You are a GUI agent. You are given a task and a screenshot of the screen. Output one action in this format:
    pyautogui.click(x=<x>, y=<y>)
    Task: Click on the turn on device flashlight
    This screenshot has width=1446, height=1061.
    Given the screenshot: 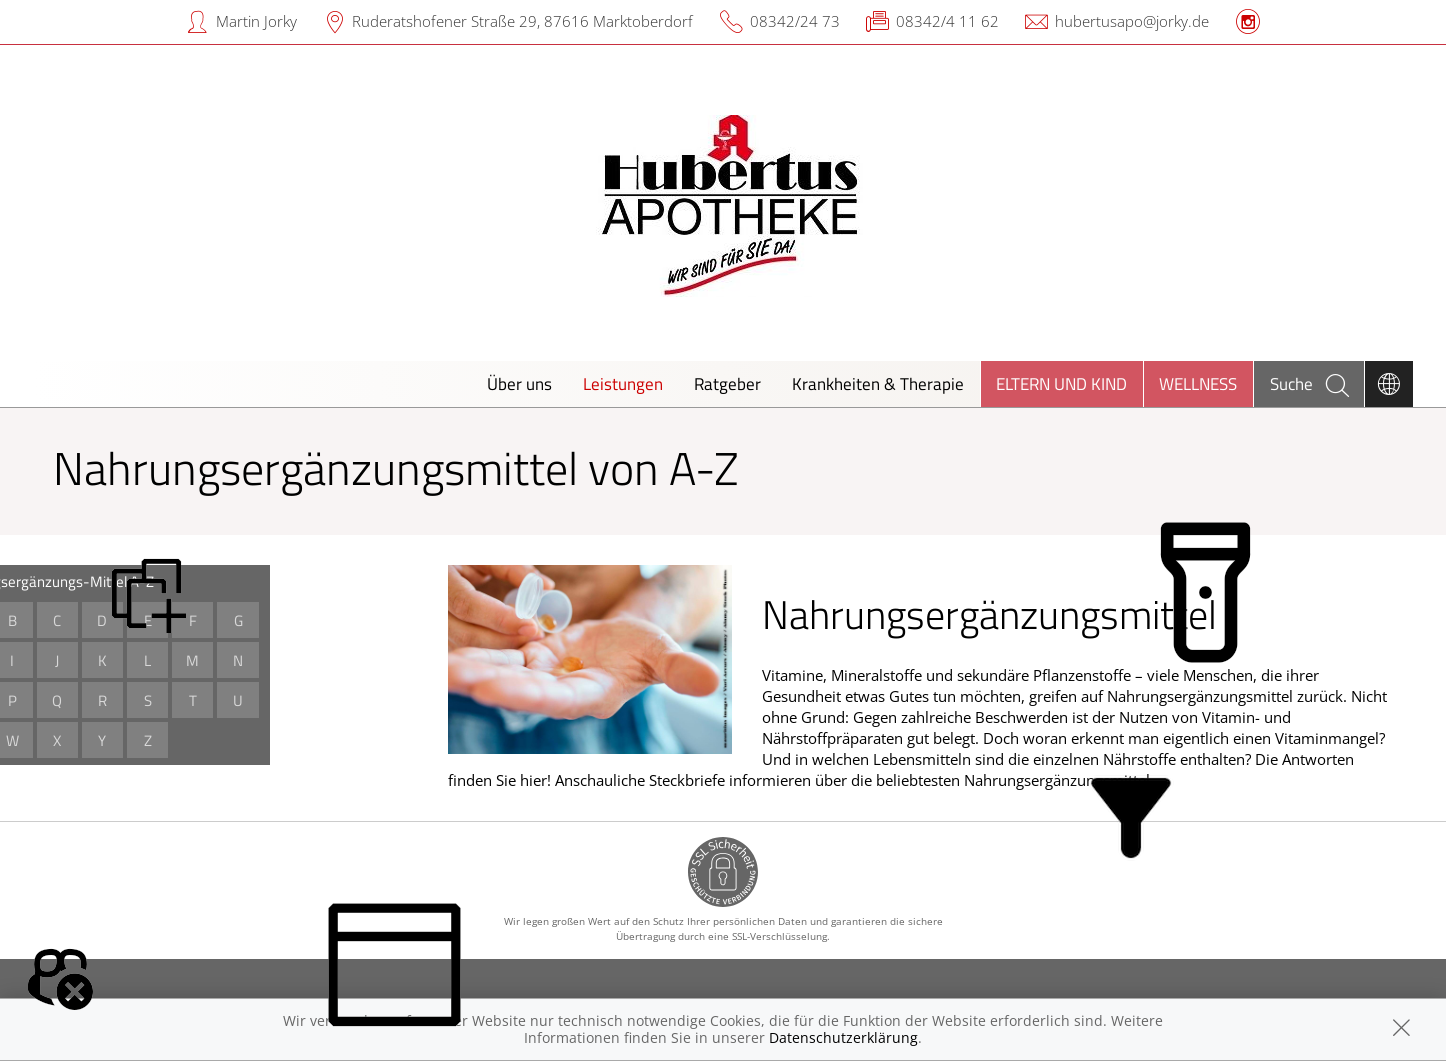 What is the action you would take?
    pyautogui.click(x=1205, y=592)
    